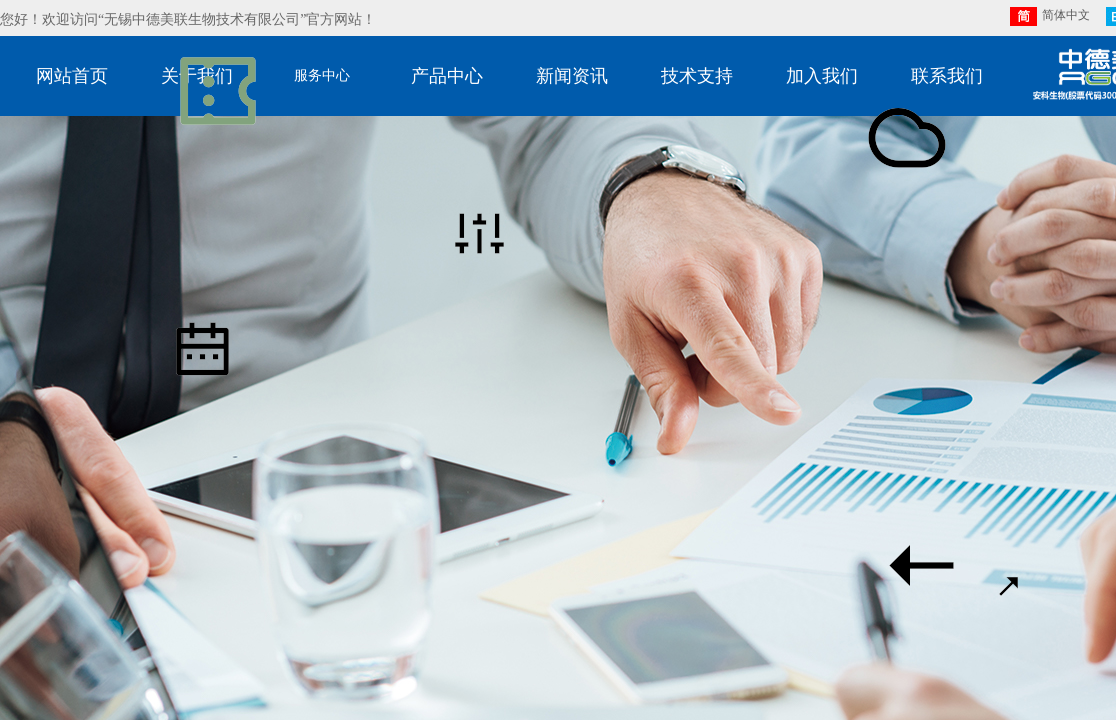 The image size is (1116, 720). Describe the element at coordinates (907, 136) in the screenshot. I see `indicates cloudy weather conditions` at that location.